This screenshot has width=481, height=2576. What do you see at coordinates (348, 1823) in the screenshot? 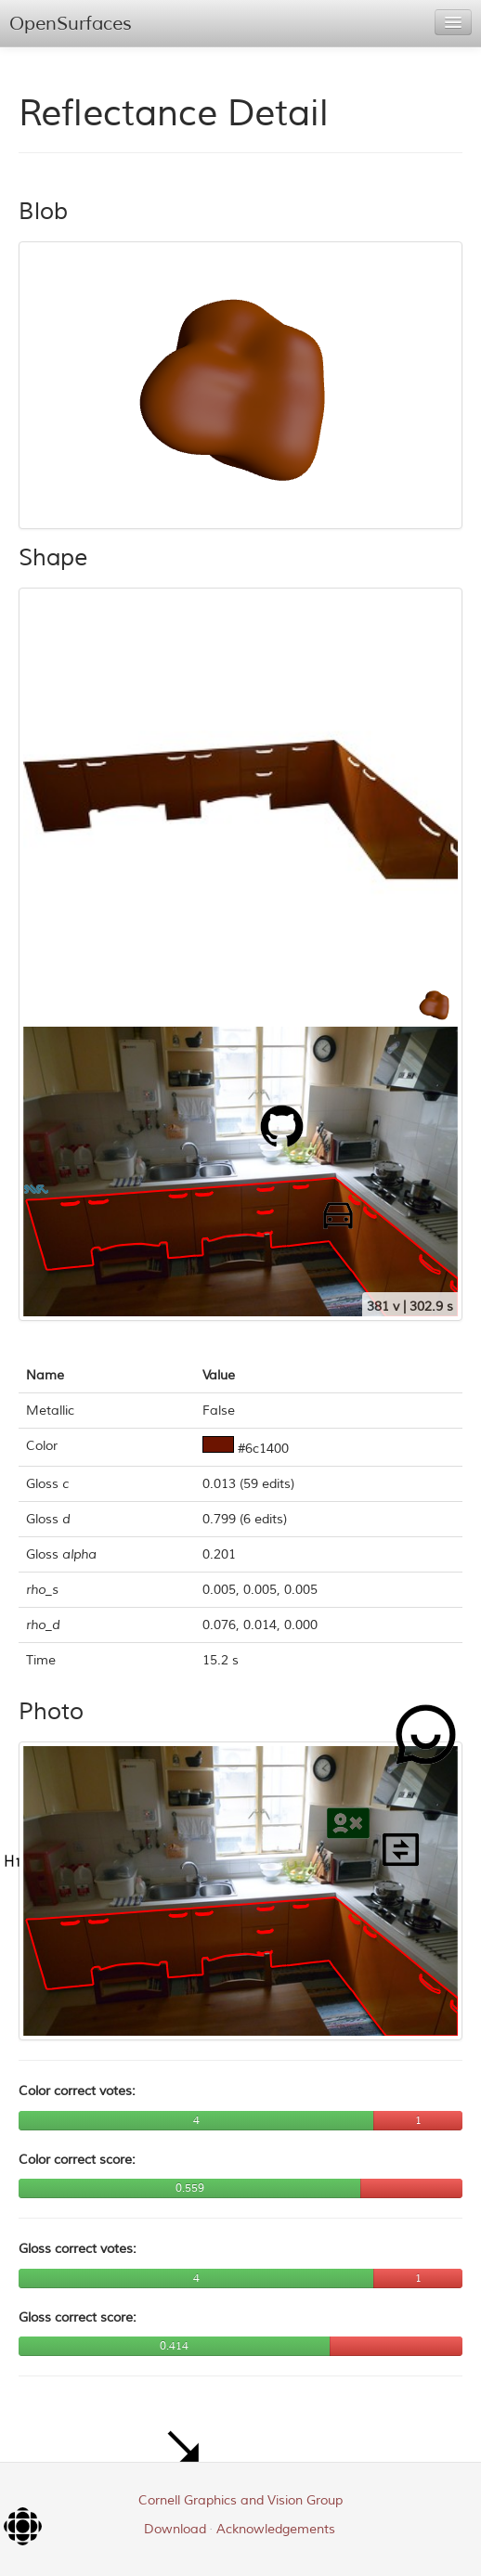
I see `indicates an expired pass or credential` at bounding box center [348, 1823].